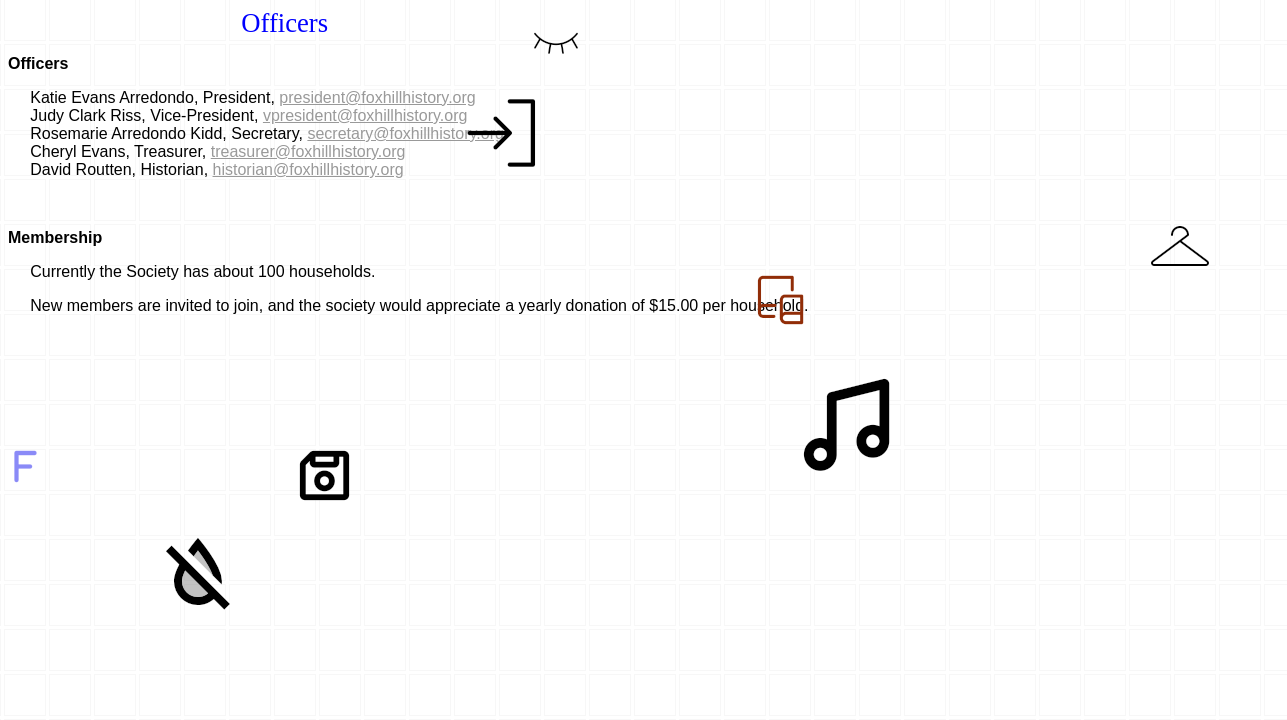 This screenshot has width=1287, height=720. Describe the element at coordinates (556, 39) in the screenshot. I see `hide password or sensitive content` at that location.